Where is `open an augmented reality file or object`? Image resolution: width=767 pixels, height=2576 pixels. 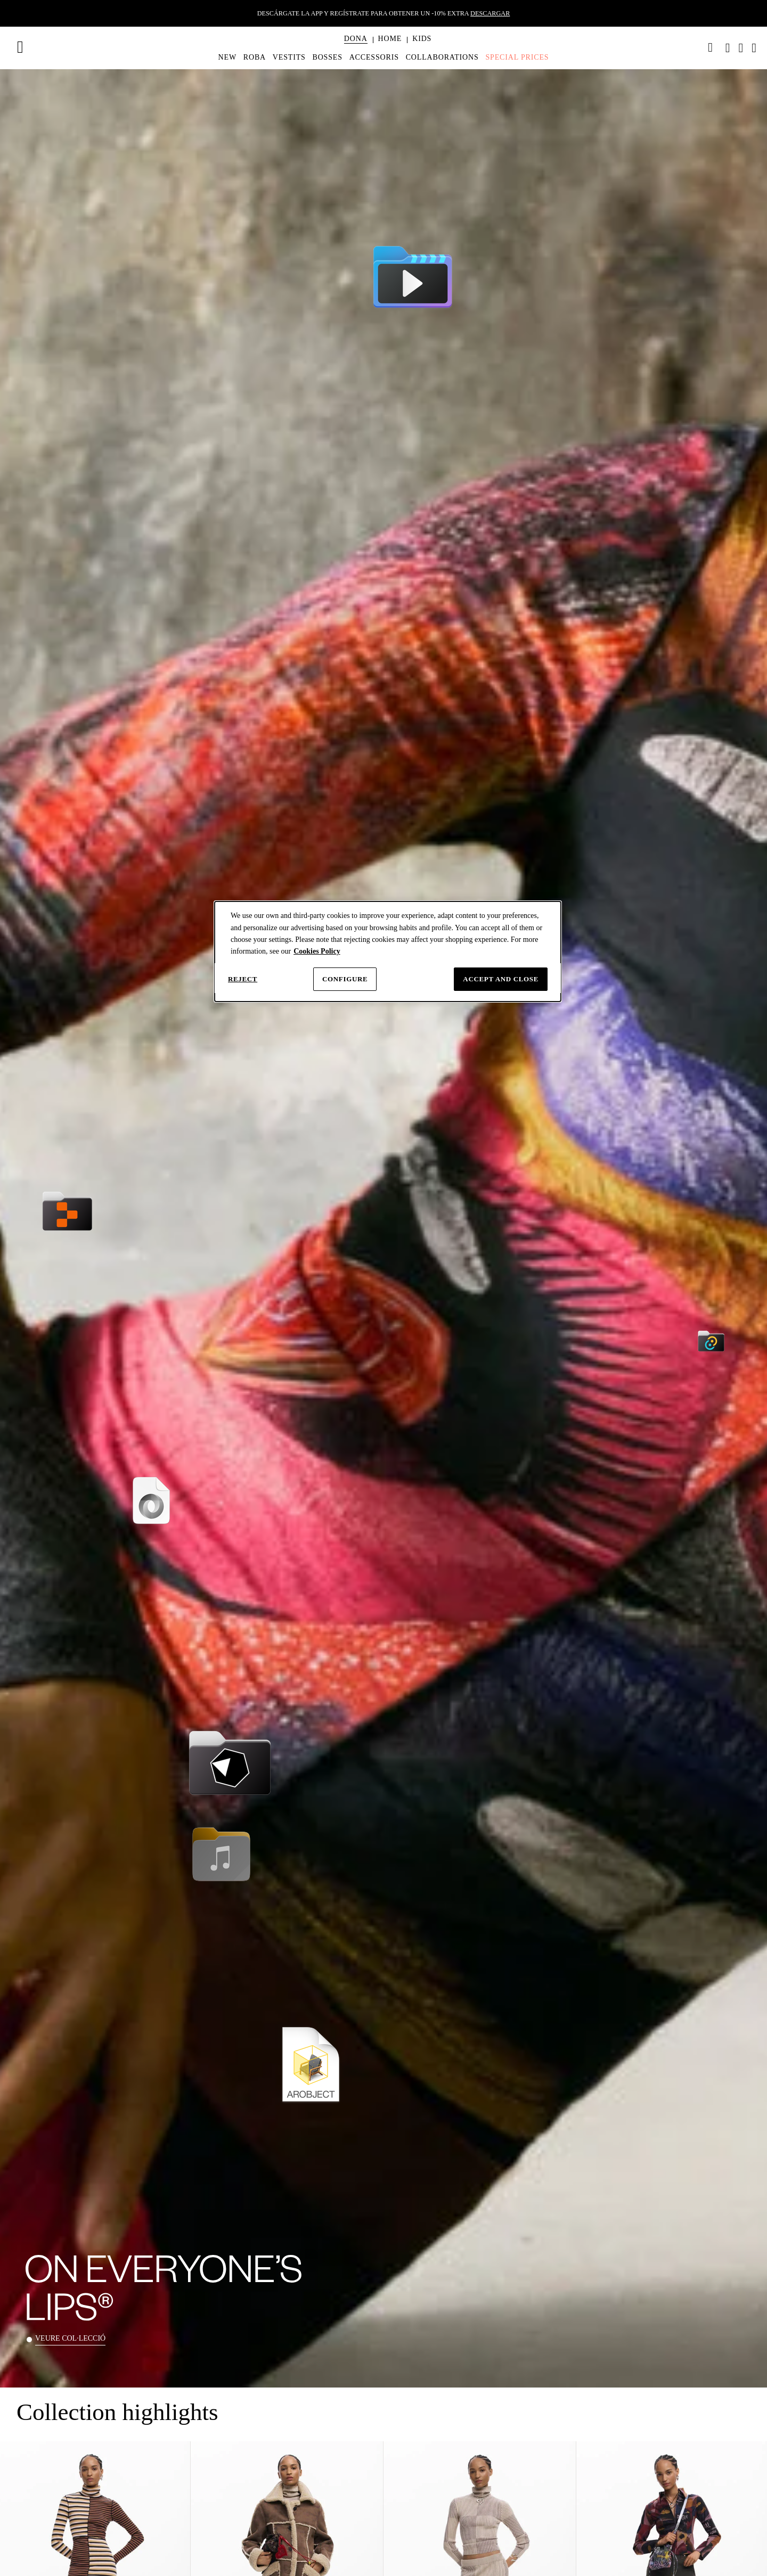
open an augmented reality file or object is located at coordinates (311, 2066).